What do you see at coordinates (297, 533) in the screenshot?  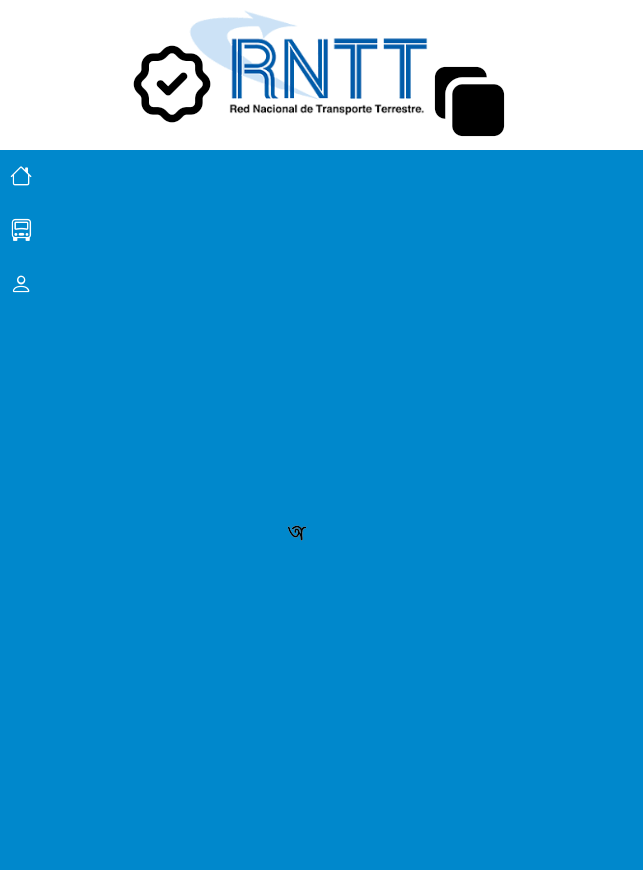 I see `switch to bangla language input` at bounding box center [297, 533].